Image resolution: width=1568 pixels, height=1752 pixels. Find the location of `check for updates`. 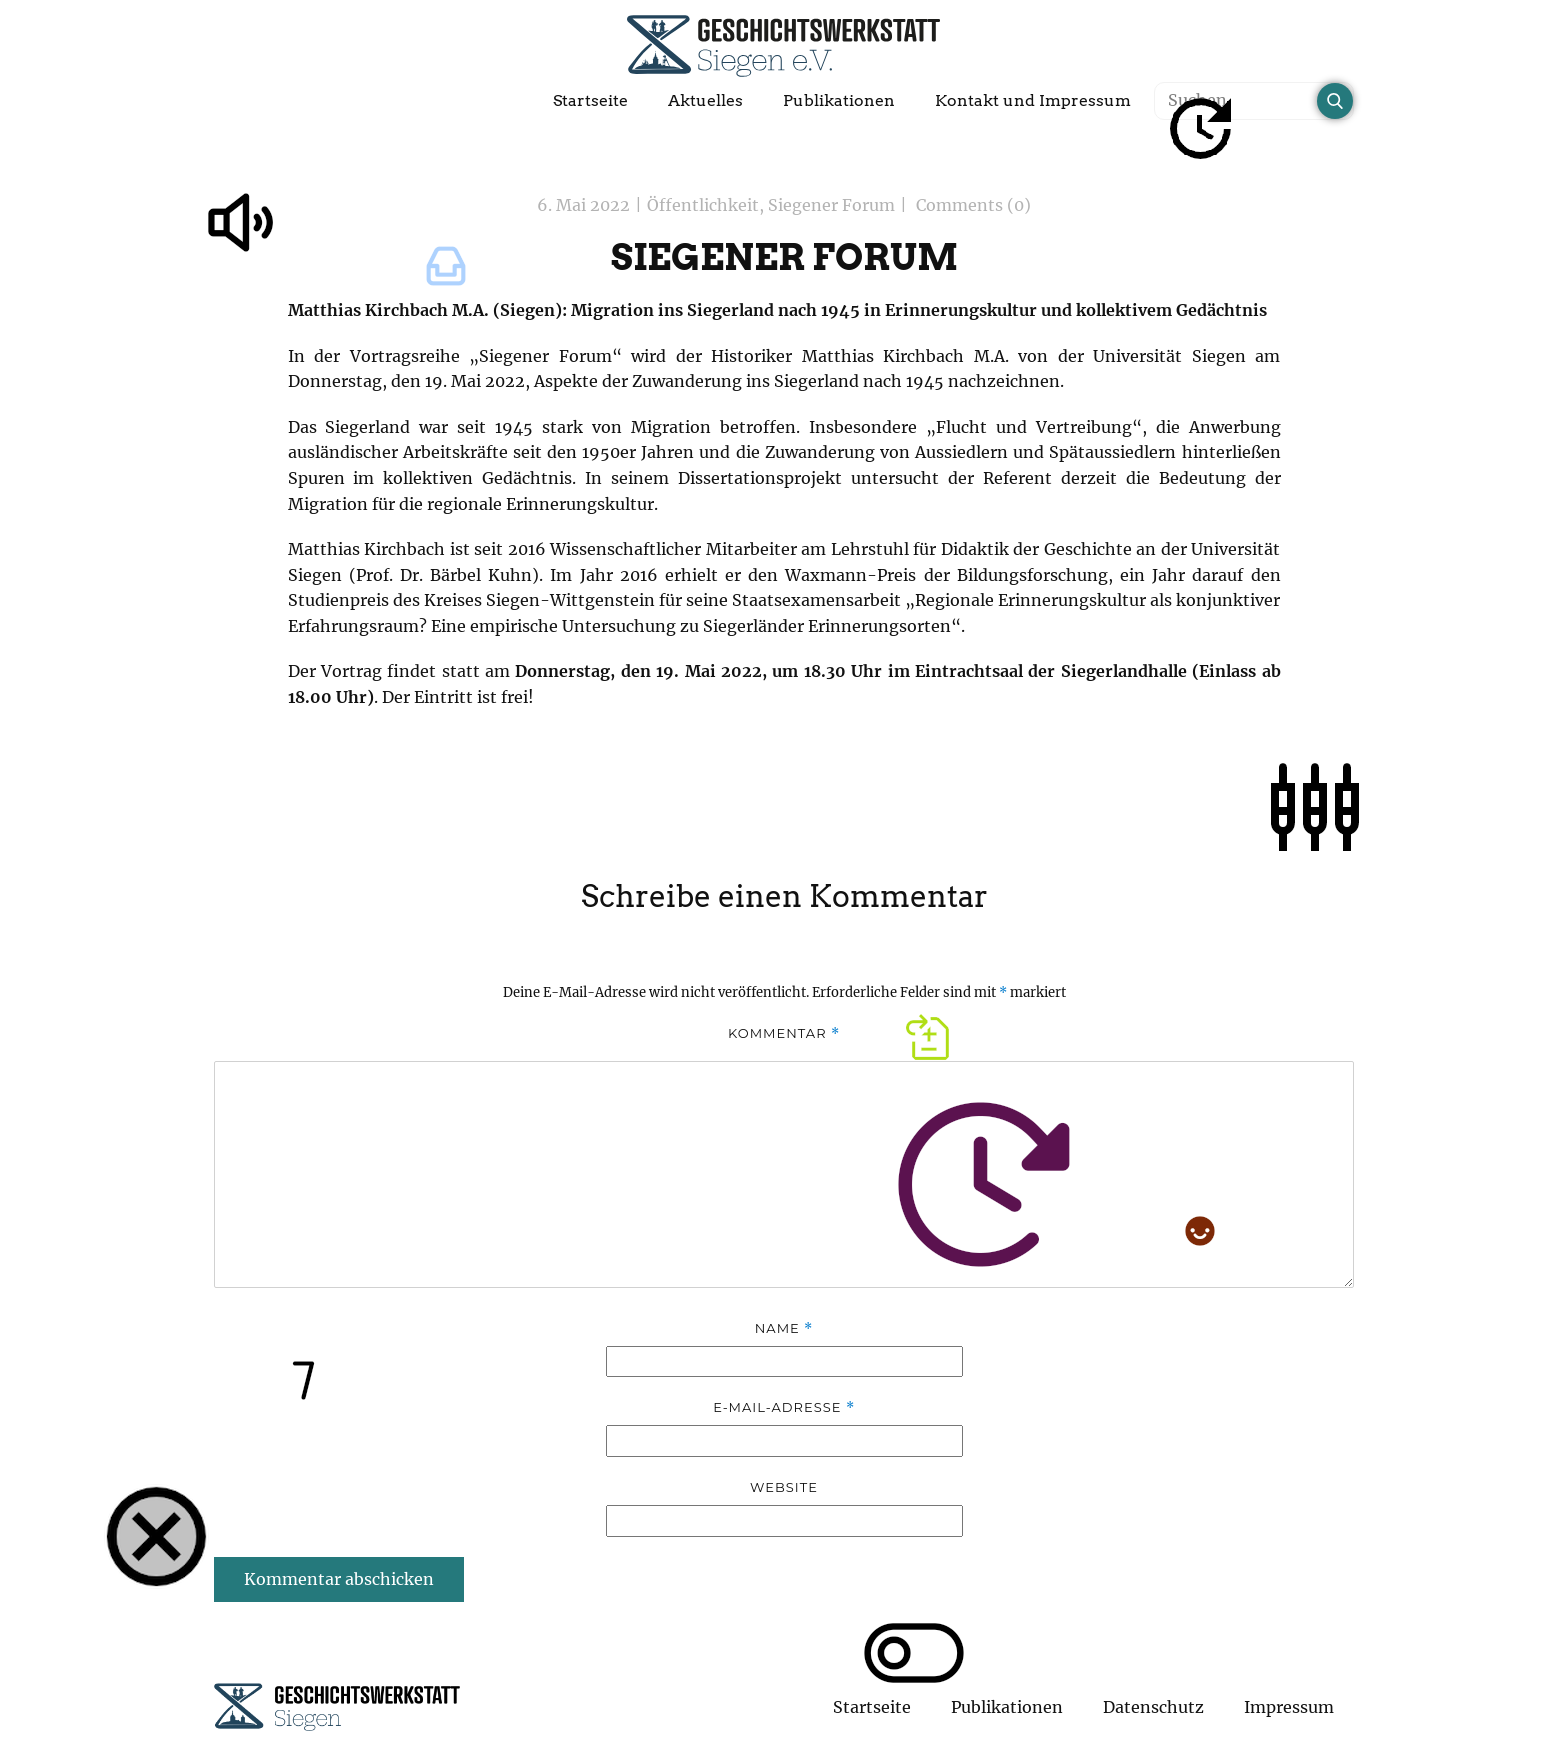

check for updates is located at coordinates (1200, 128).